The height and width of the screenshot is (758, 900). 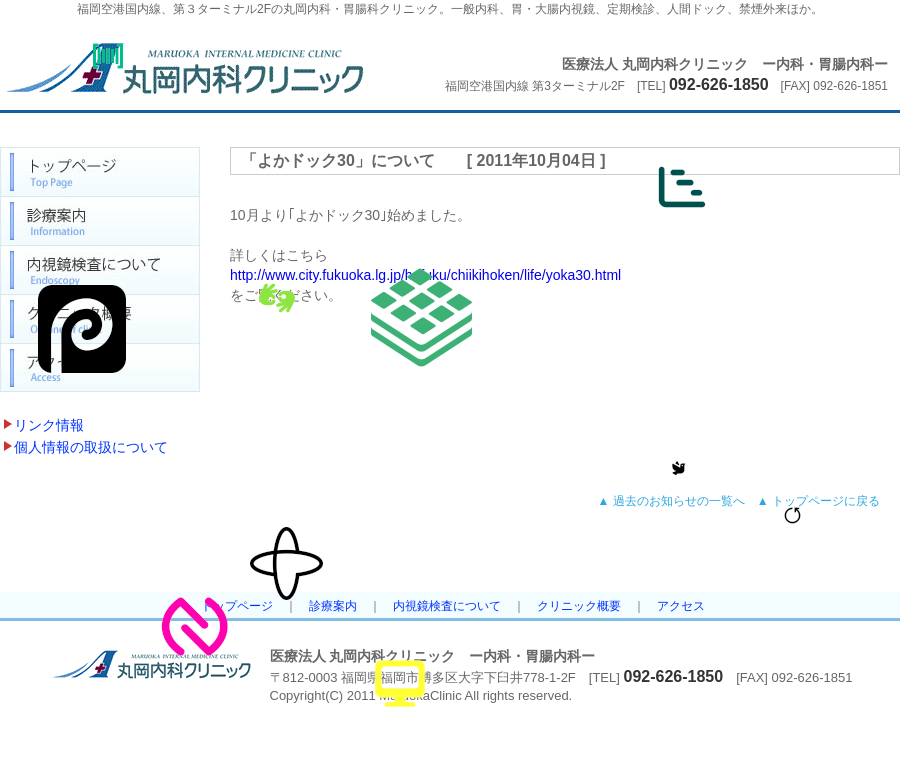 What do you see at coordinates (194, 626) in the screenshot?
I see `tap to enable NFC connectivity` at bounding box center [194, 626].